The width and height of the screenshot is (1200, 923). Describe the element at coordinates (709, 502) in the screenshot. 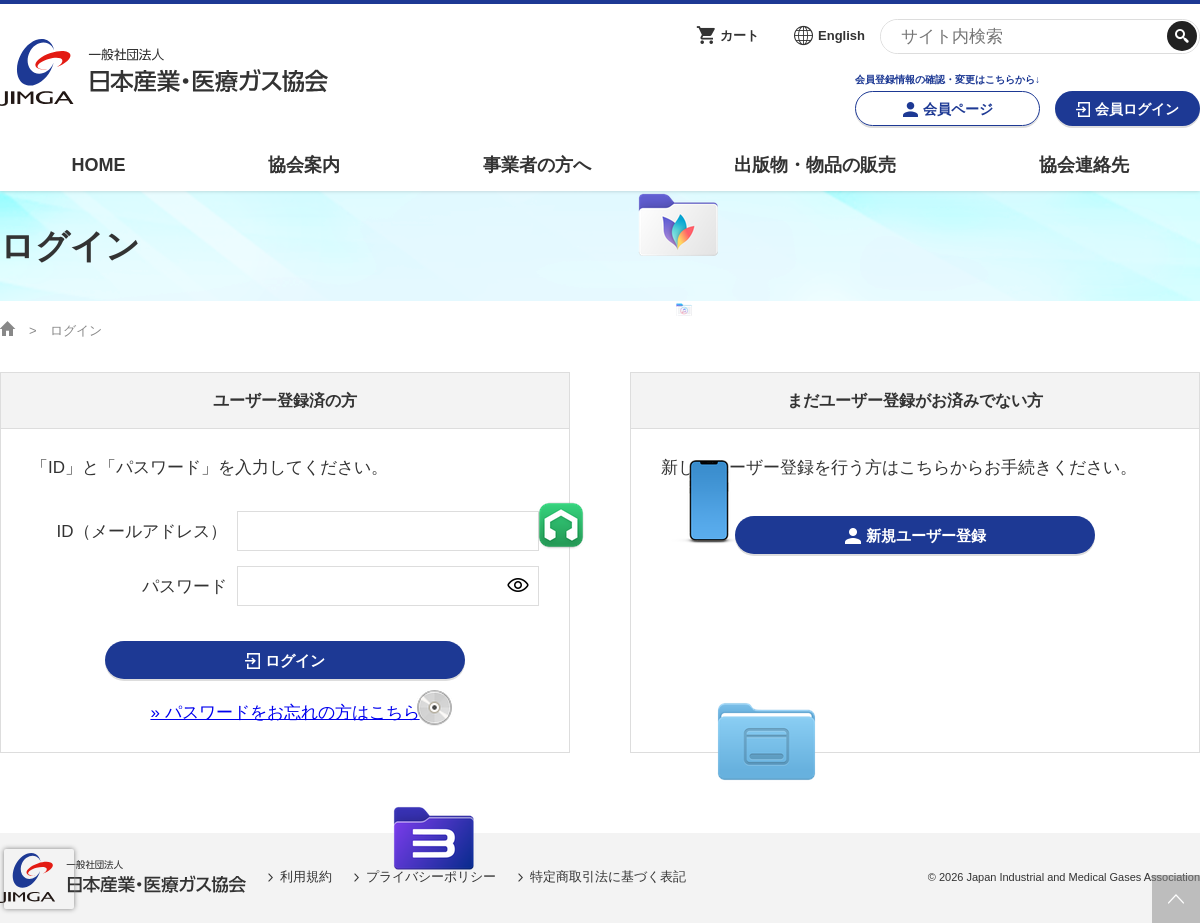

I see `indicates a connected iPhone 12 Pro Max device` at that location.